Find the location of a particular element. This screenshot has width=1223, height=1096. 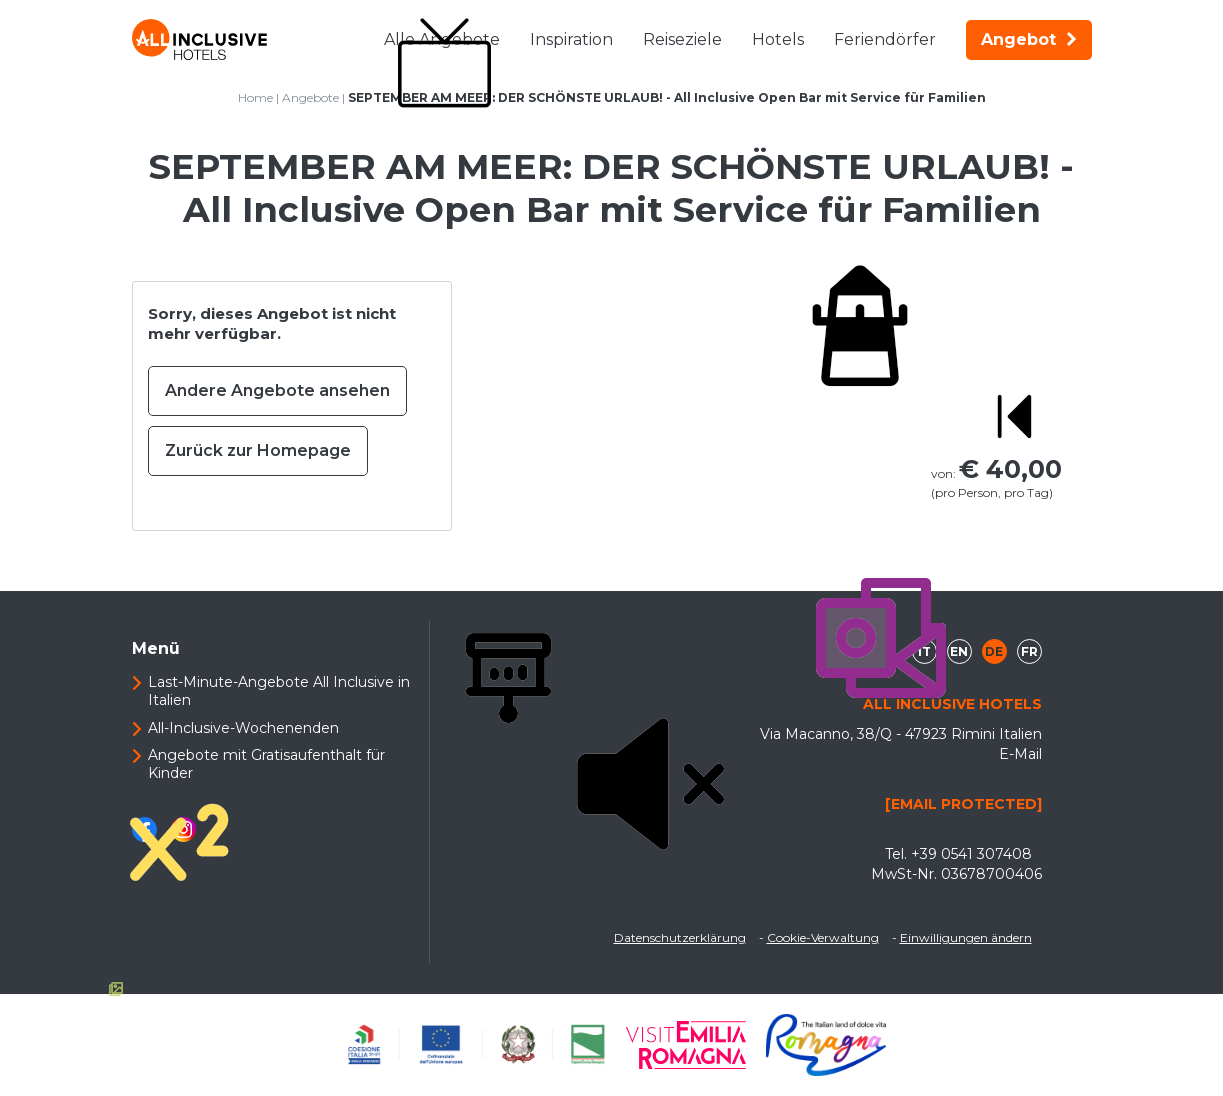

view photo gallery is located at coordinates (116, 989).